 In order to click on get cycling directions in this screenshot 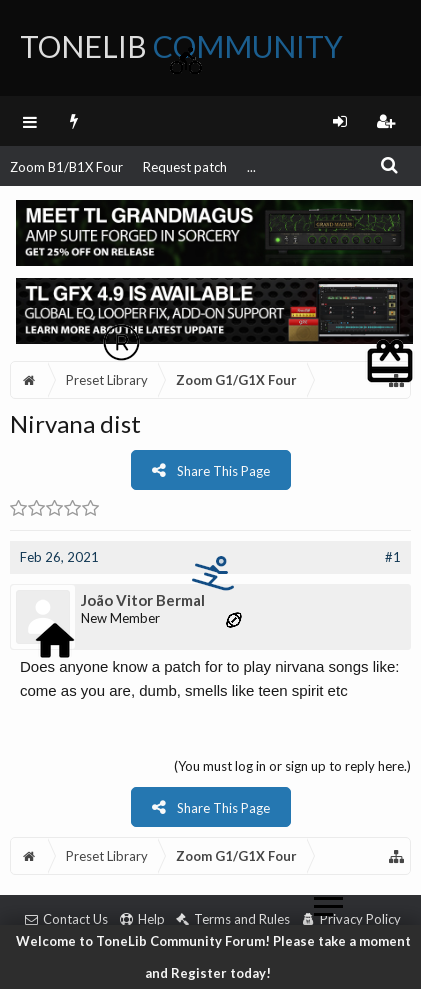, I will do `click(186, 61)`.